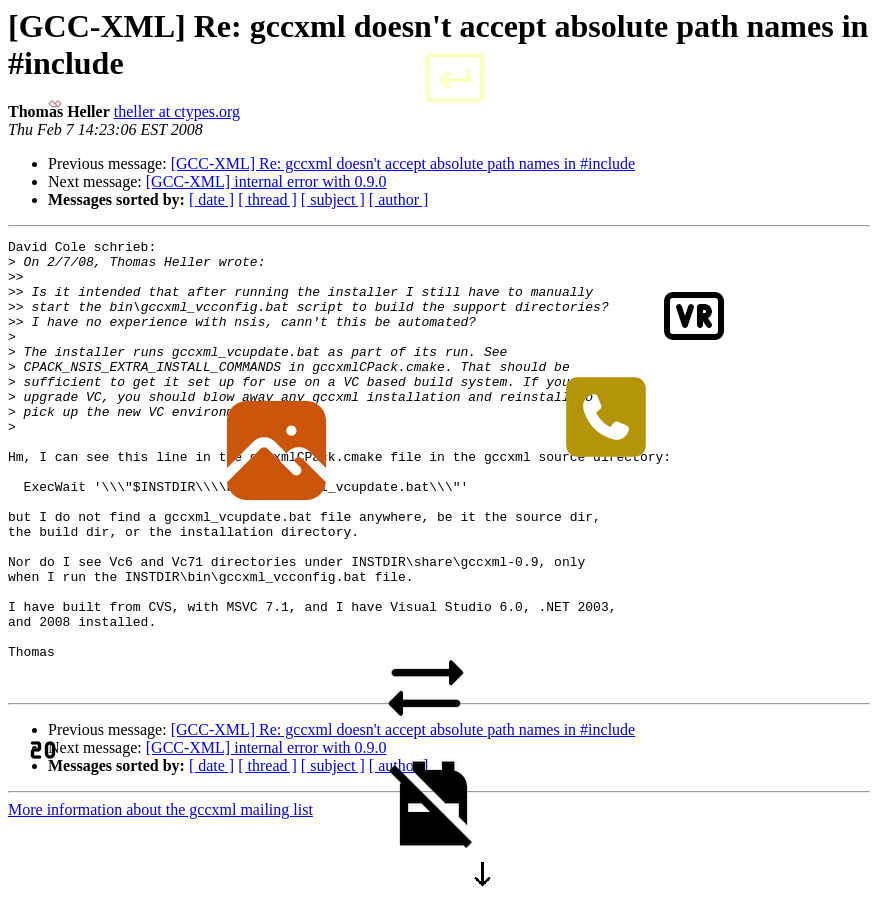 The height and width of the screenshot is (917, 878). Describe the element at coordinates (455, 78) in the screenshot. I see `press enter or return key` at that location.